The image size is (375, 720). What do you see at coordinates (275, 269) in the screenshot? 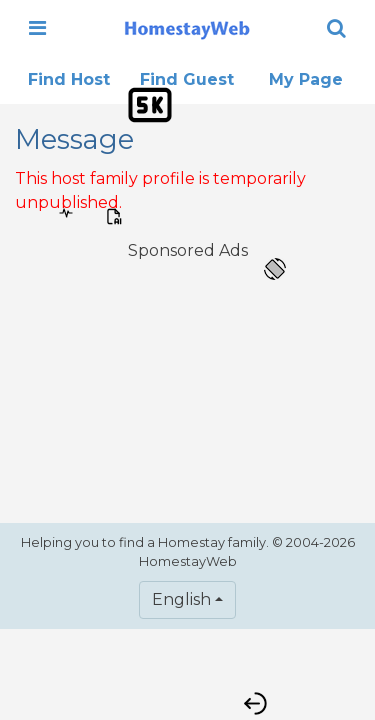
I see `toggle screen rotation on or off` at bounding box center [275, 269].